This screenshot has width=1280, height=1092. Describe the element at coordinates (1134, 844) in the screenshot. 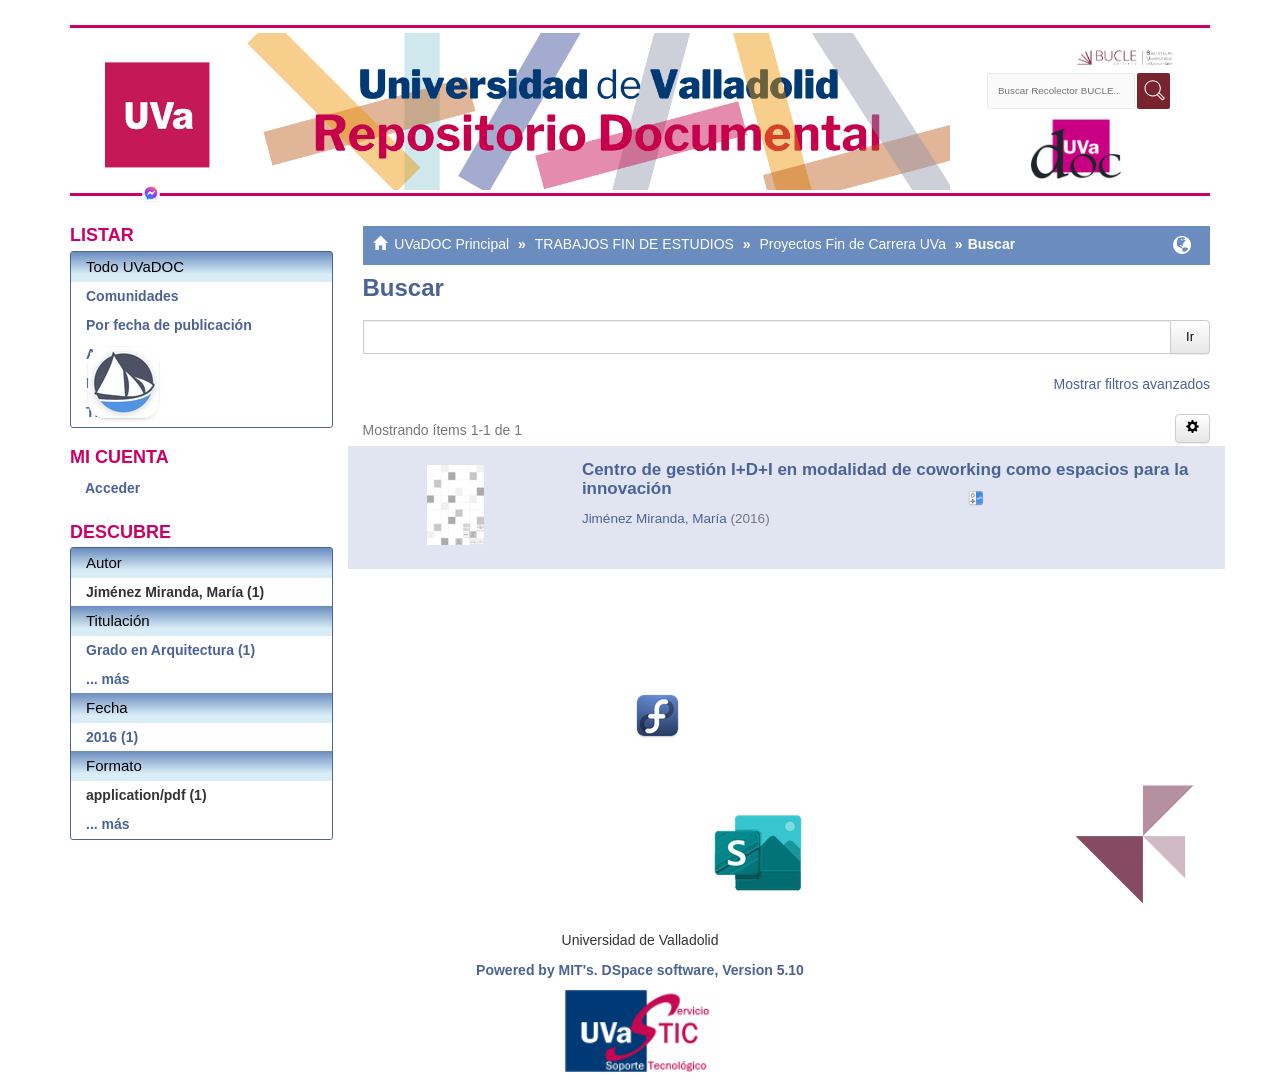

I see `open the adwaita demo application` at that location.